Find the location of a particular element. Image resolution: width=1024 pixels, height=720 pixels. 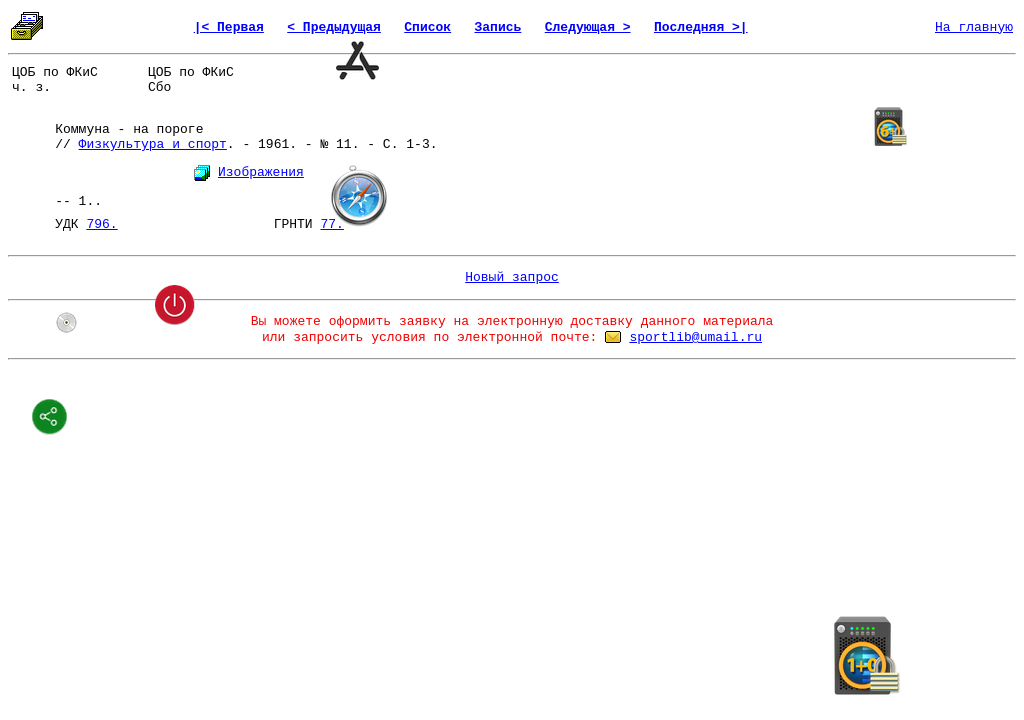

open safari browser settings is located at coordinates (359, 196).